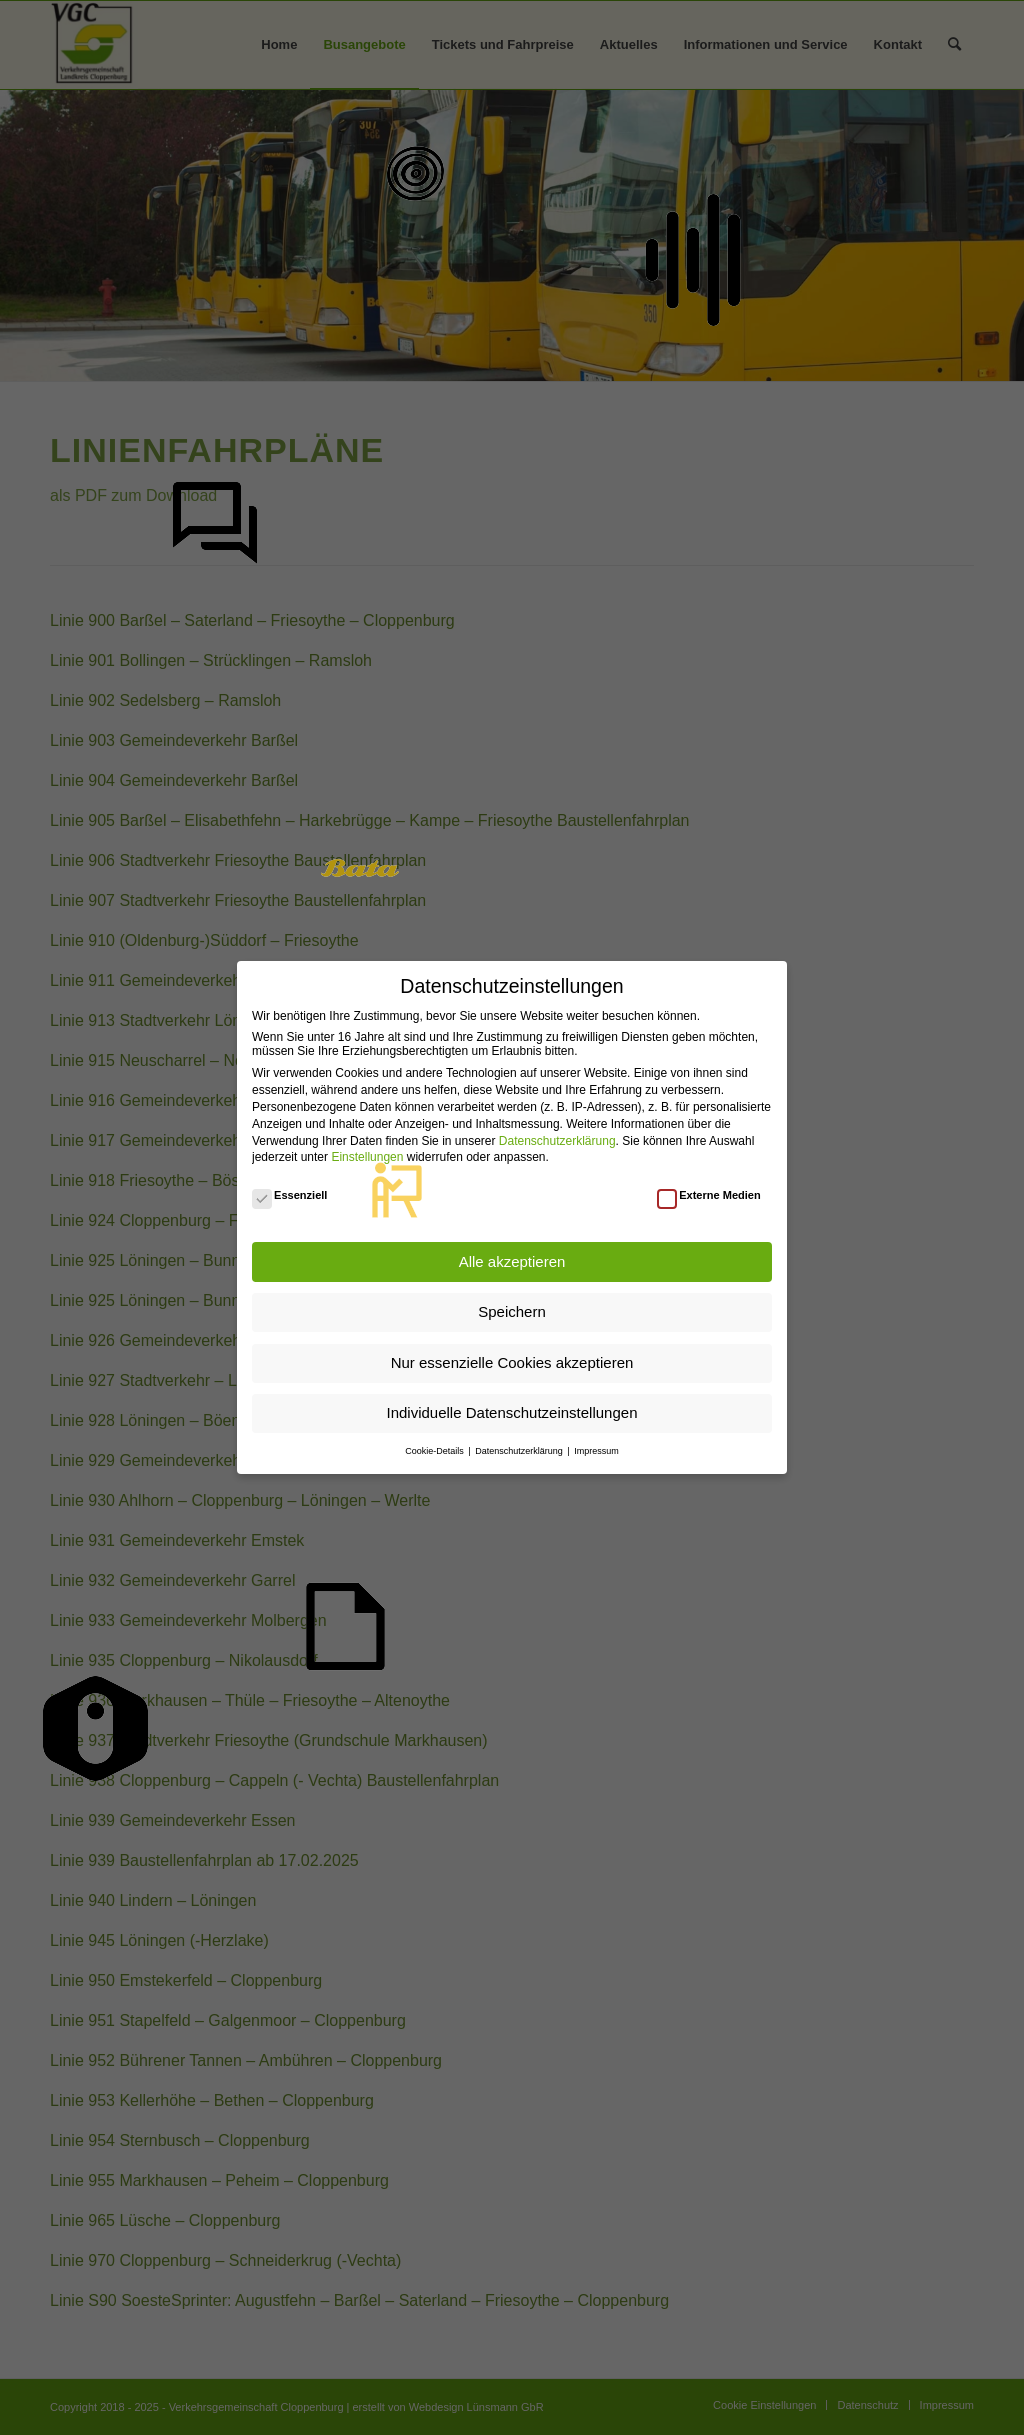 This screenshot has height=2435, width=1024. What do you see at coordinates (693, 260) in the screenshot?
I see `open clyp audio sharing platform` at bounding box center [693, 260].